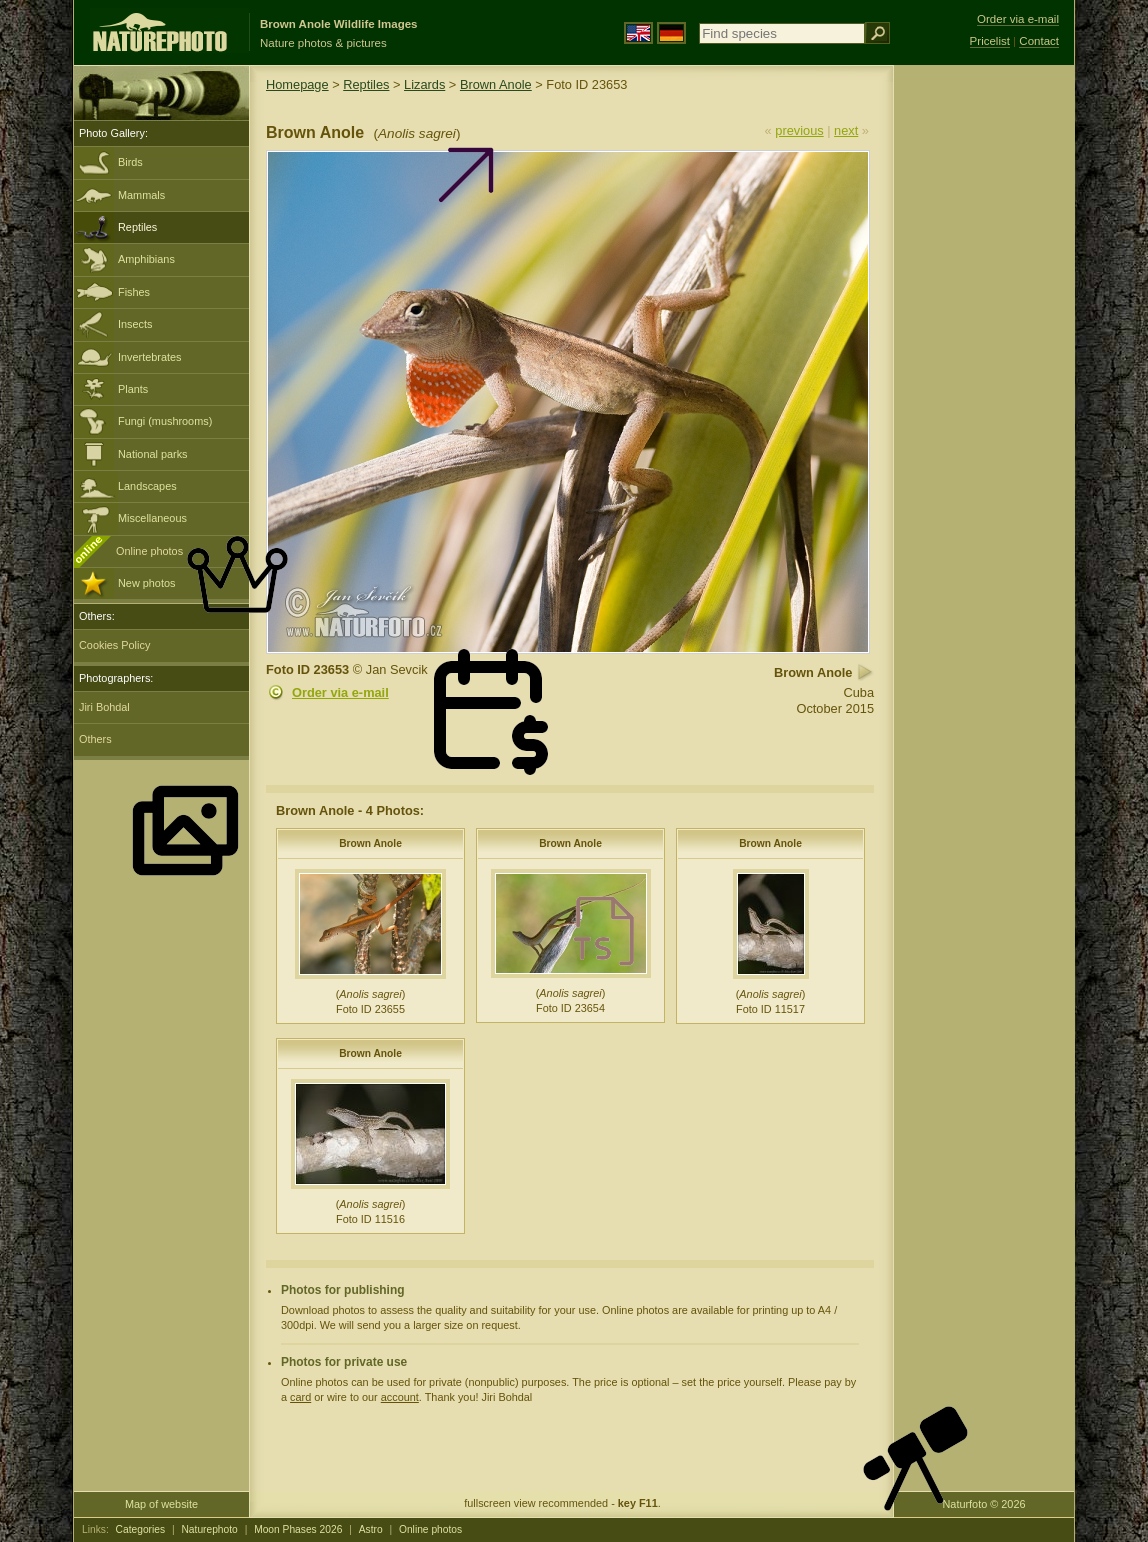 Image resolution: width=1148 pixels, height=1542 pixels. Describe the element at coordinates (915, 1458) in the screenshot. I see `explore or discover new content` at that location.